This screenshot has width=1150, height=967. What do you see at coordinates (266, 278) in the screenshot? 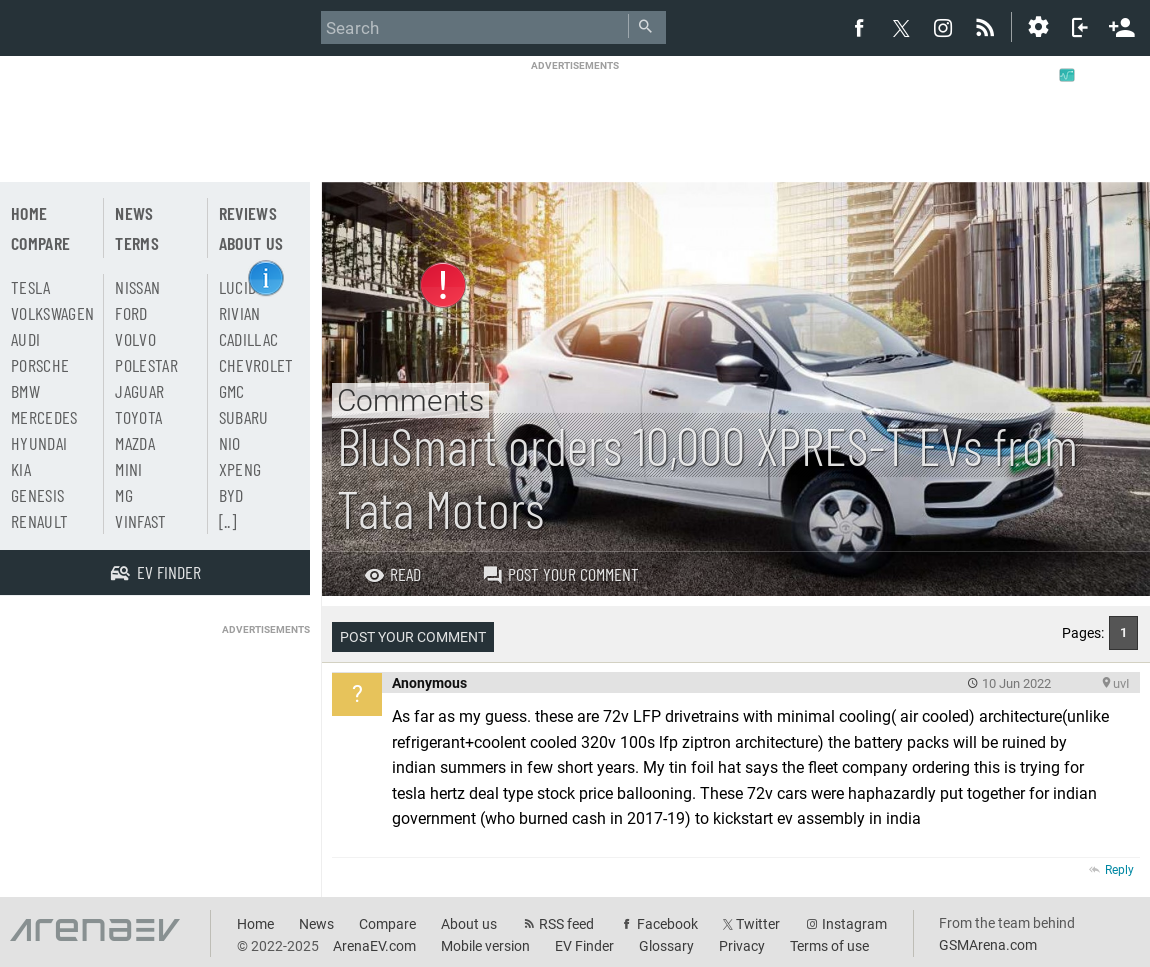
I see `access help or about information` at bounding box center [266, 278].